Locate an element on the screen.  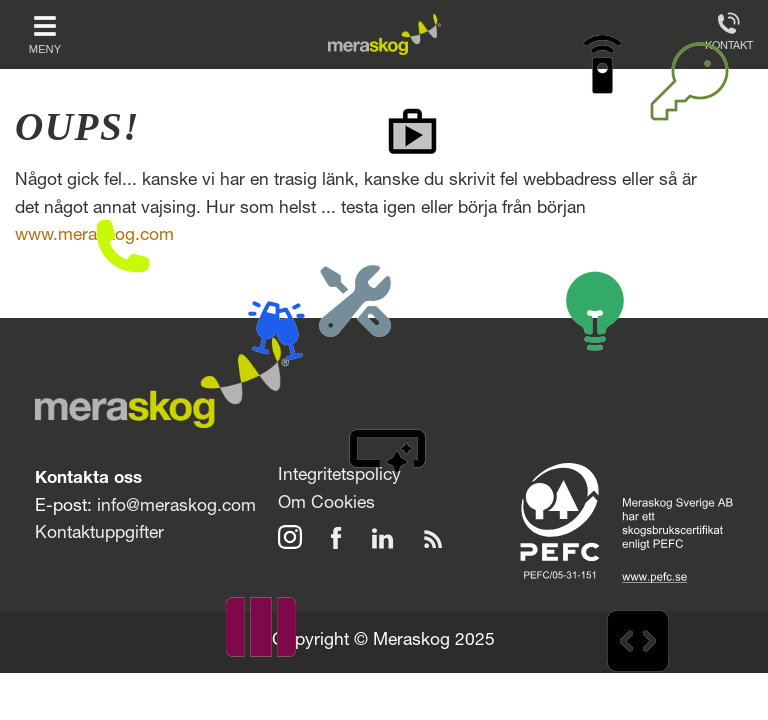
view tips or suggestions is located at coordinates (595, 311).